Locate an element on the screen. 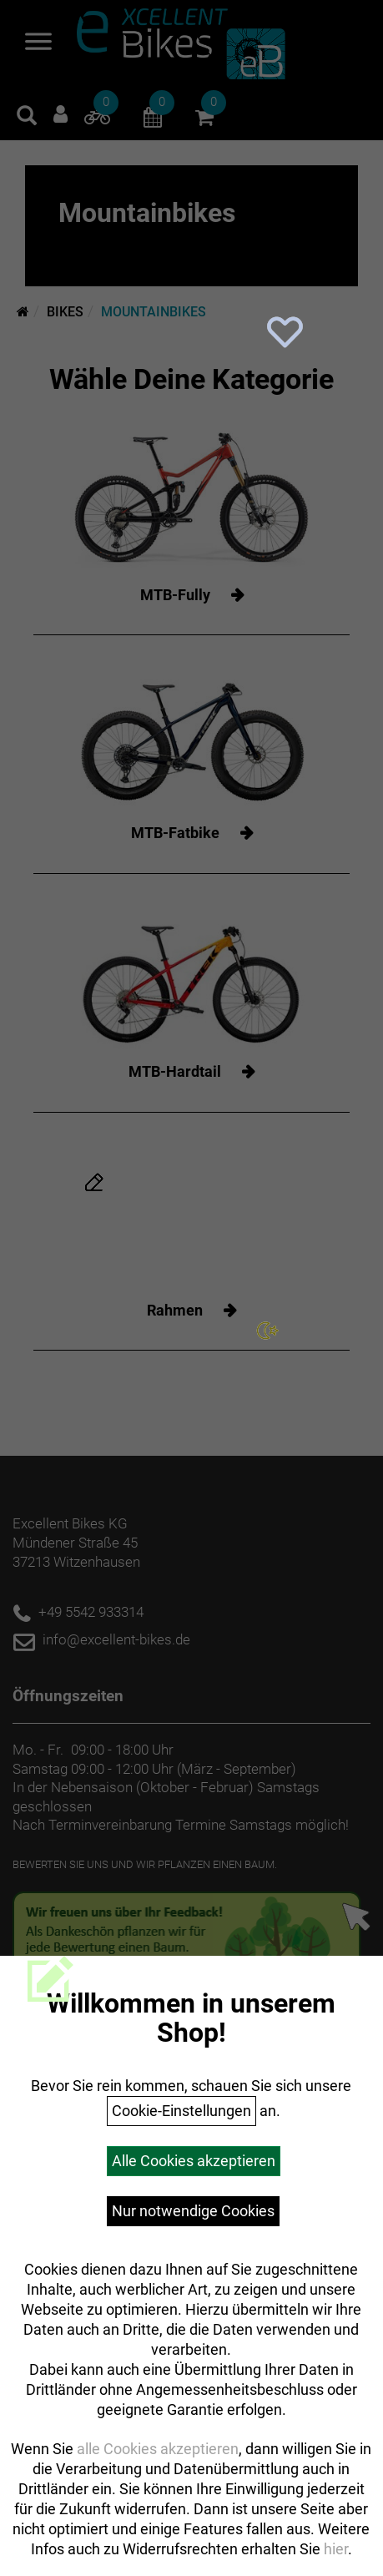 This screenshot has width=383, height=2576. add to favorites is located at coordinates (285, 331).